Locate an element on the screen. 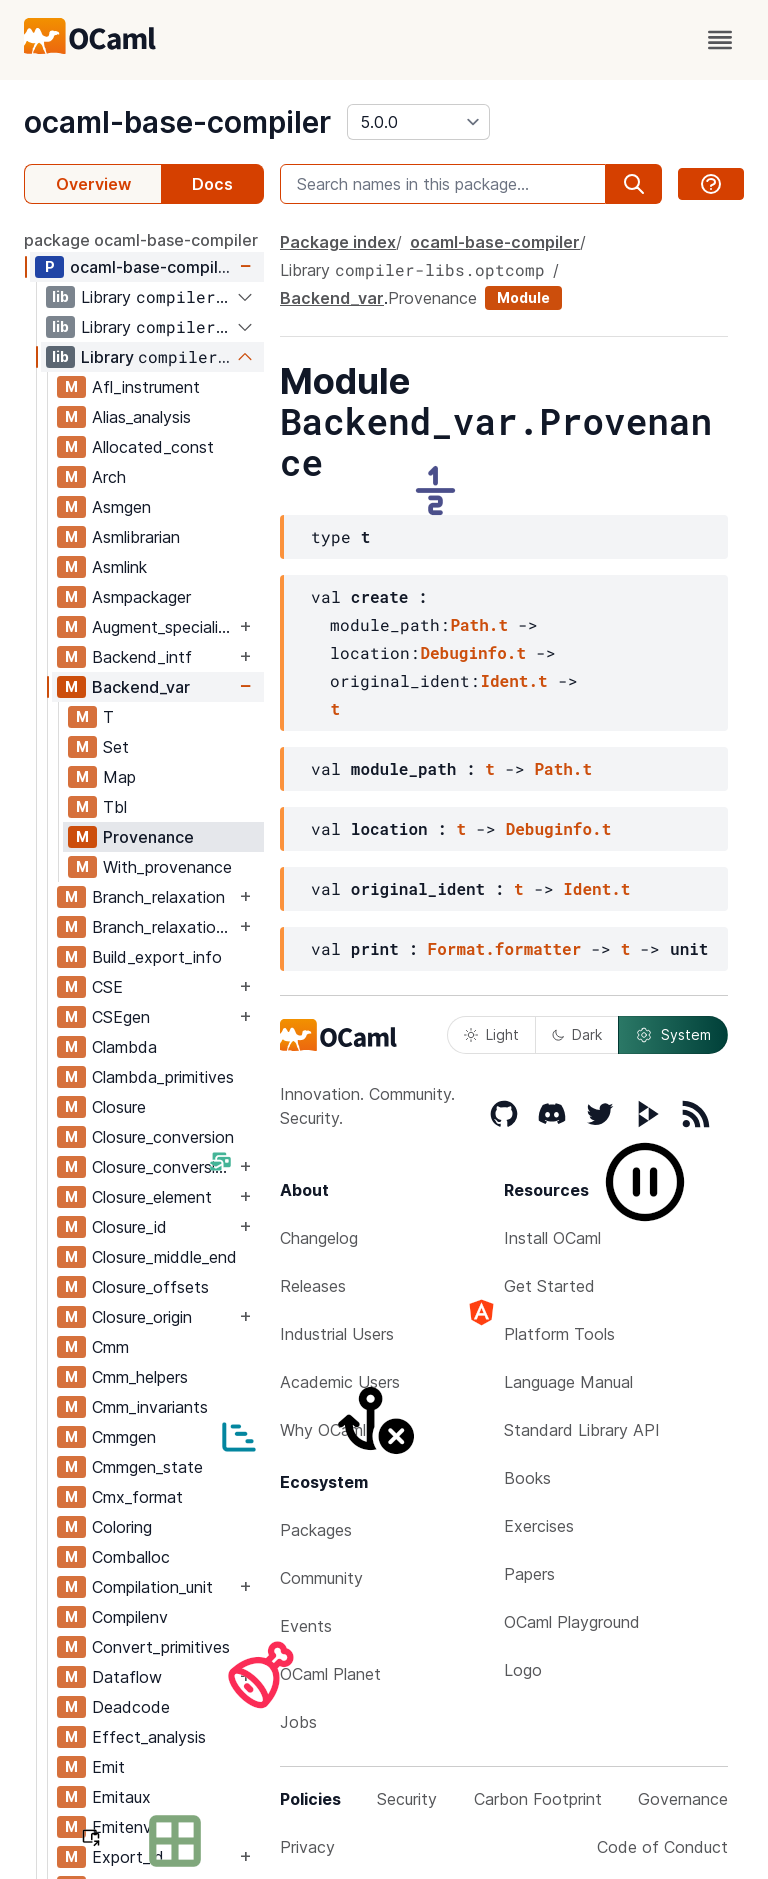 The image size is (768, 1879). share content across devices is located at coordinates (91, 1837).